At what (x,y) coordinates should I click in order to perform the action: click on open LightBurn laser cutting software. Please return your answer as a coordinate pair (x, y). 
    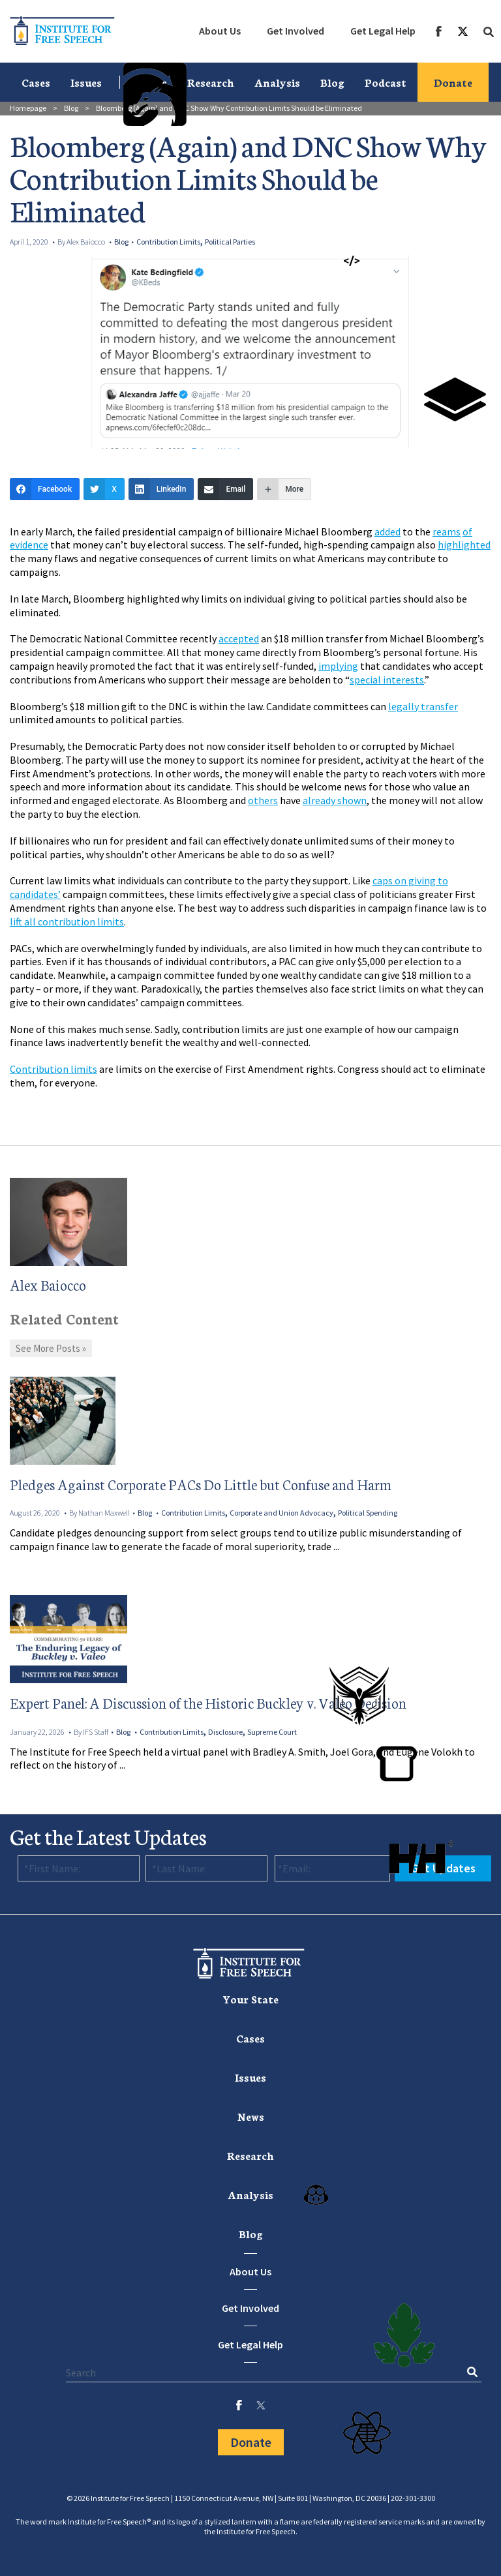
    Looking at the image, I should click on (155, 94).